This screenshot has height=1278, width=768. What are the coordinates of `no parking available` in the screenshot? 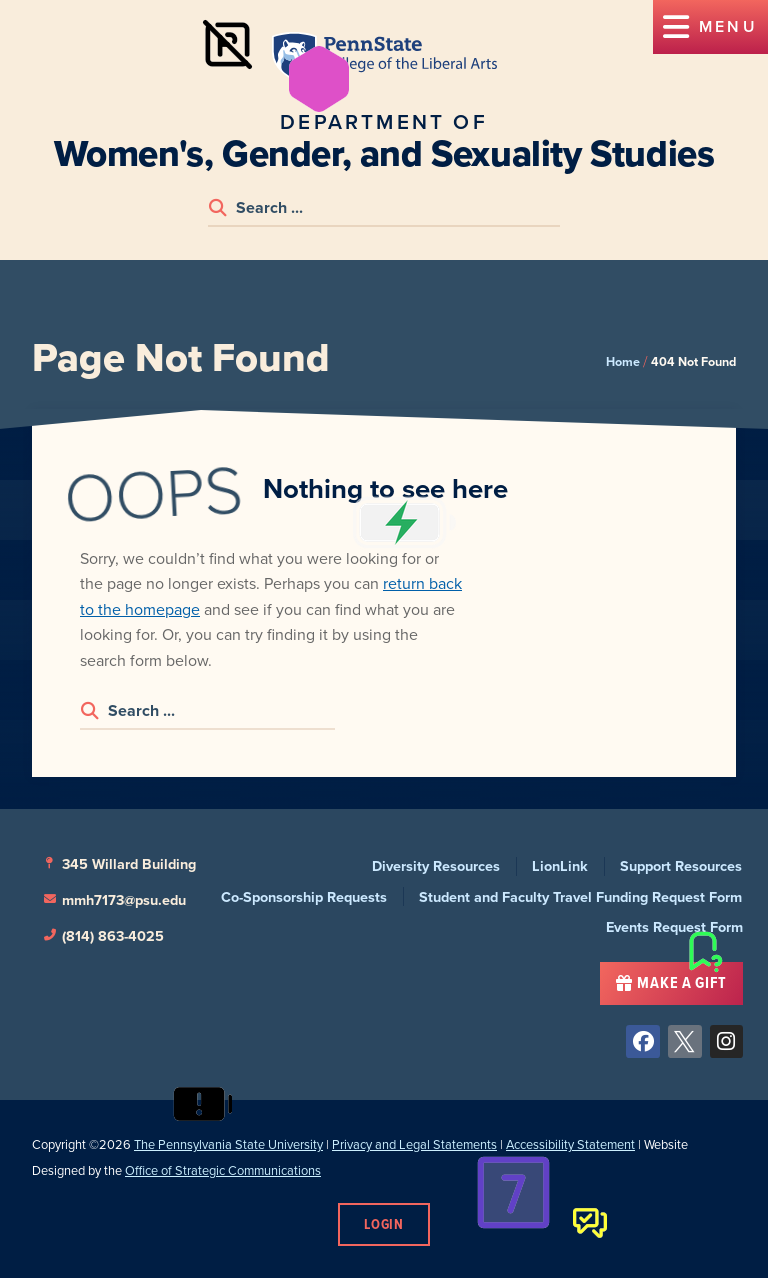 It's located at (227, 44).